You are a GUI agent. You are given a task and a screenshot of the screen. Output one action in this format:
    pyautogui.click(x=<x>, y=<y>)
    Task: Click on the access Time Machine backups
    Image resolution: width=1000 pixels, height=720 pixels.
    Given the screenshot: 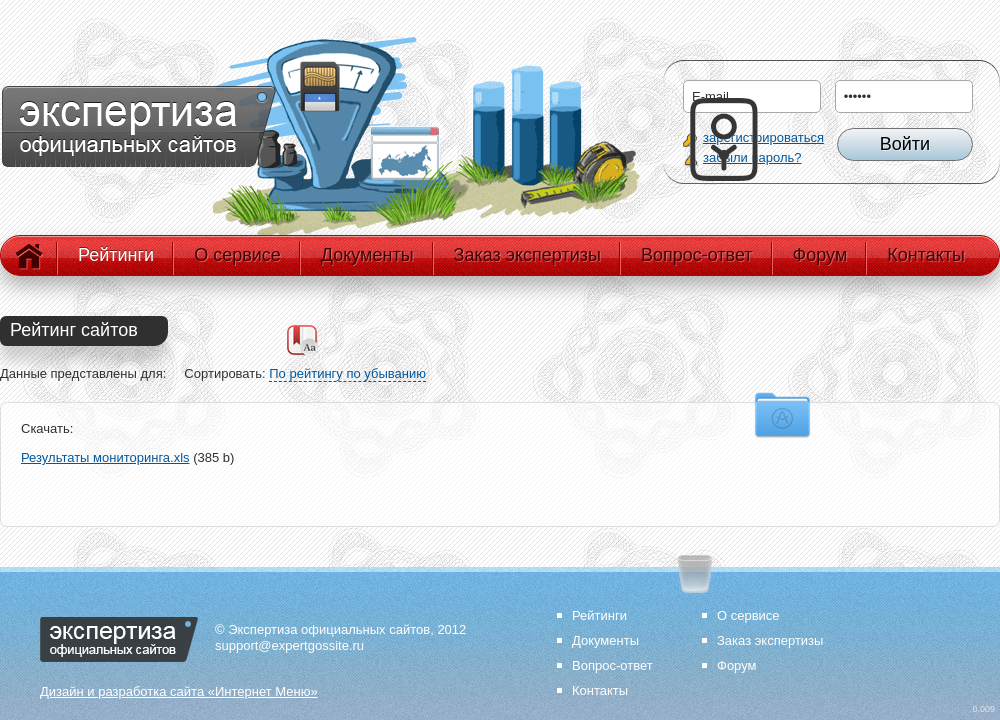 What is the action you would take?
    pyautogui.click(x=726, y=139)
    